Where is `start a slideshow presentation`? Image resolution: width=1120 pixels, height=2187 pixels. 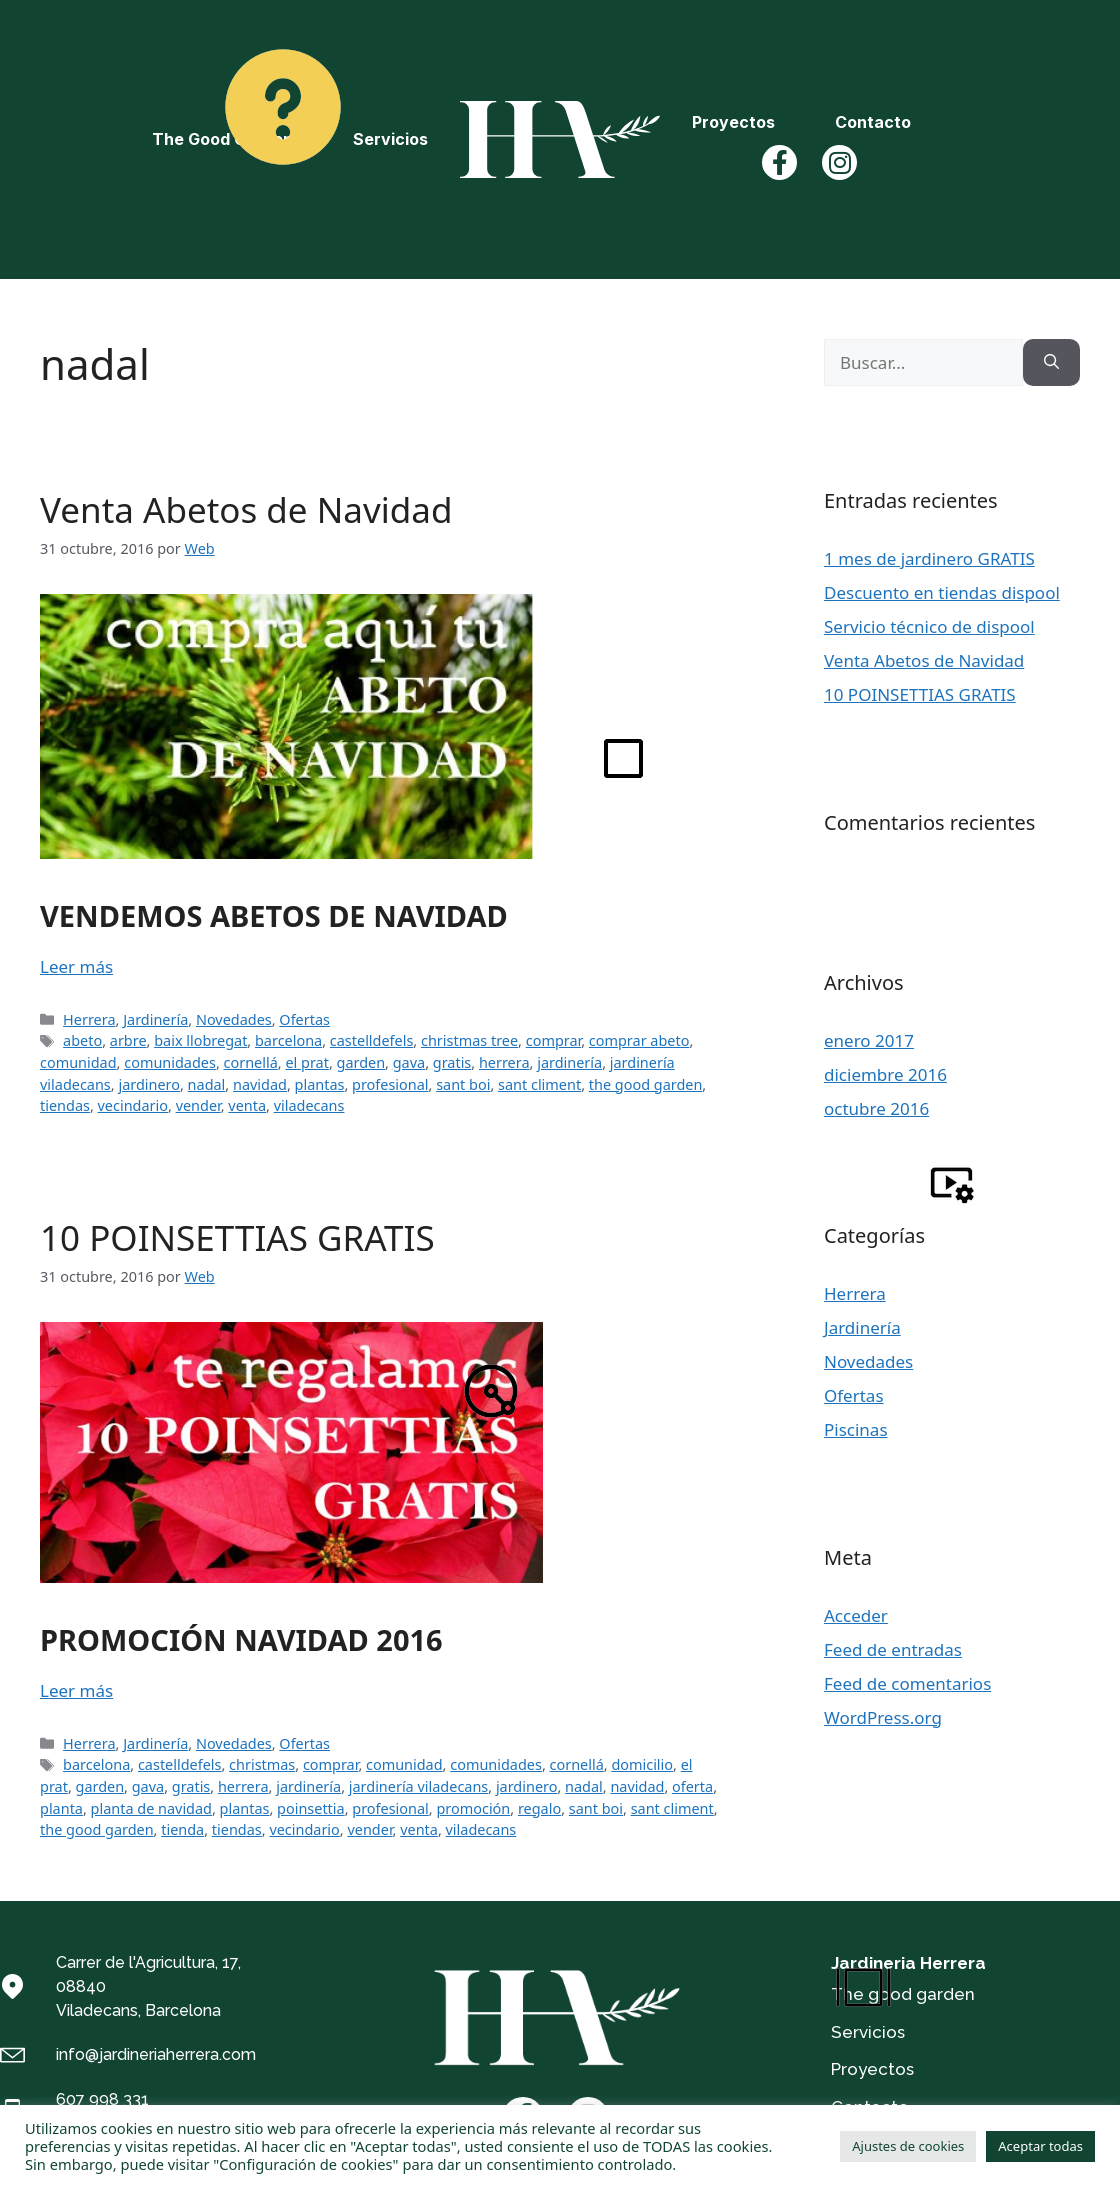
start a slideshow presentation is located at coordinates (863, 1987).